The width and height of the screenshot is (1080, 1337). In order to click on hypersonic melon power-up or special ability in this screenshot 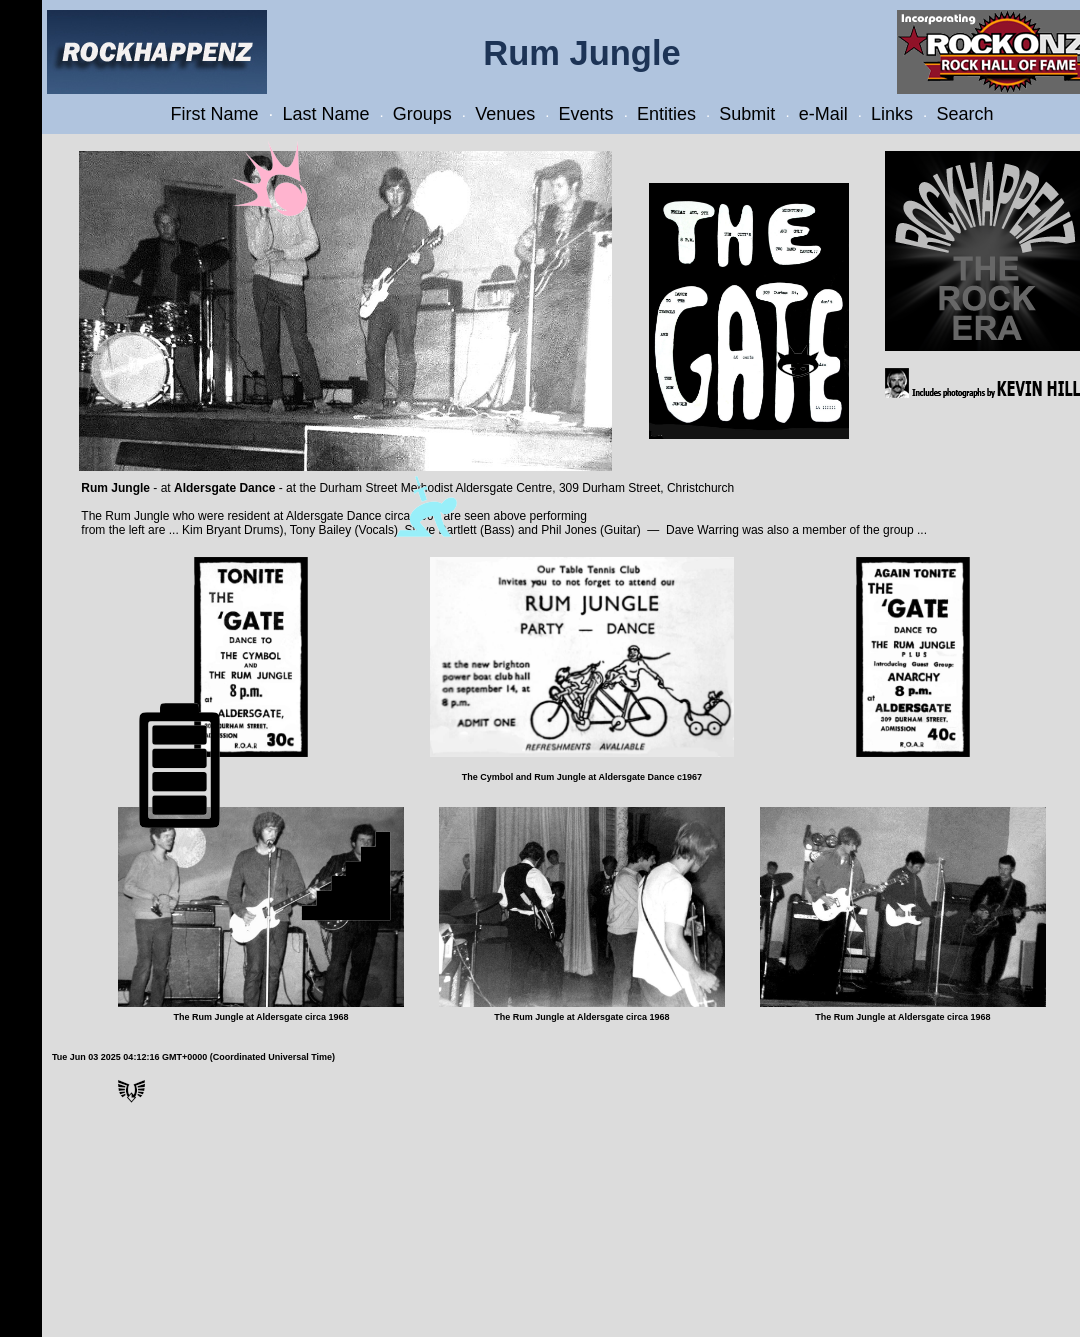, I will do `click(269, 177)`.